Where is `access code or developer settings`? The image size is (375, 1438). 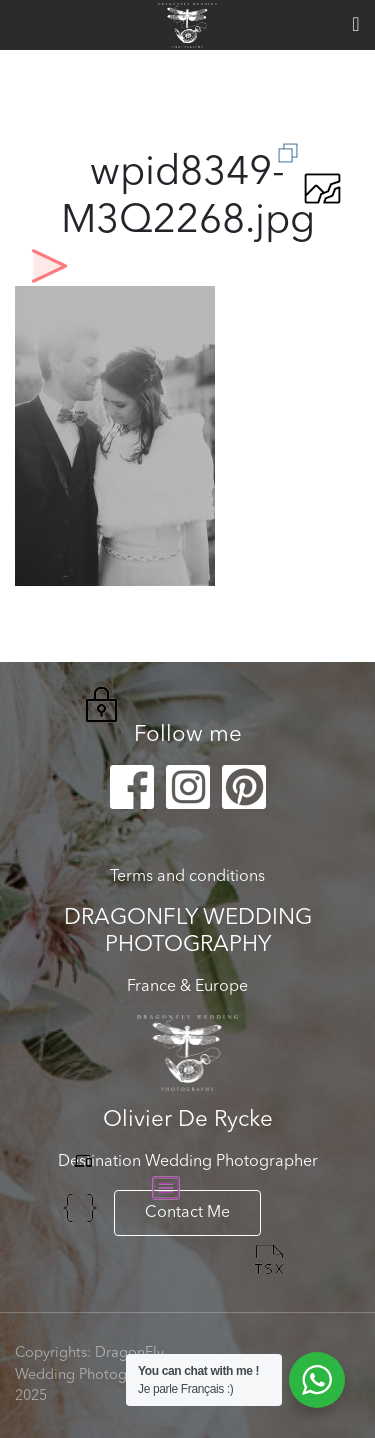
access code or developer settings is located at coordinates (80, 1208).